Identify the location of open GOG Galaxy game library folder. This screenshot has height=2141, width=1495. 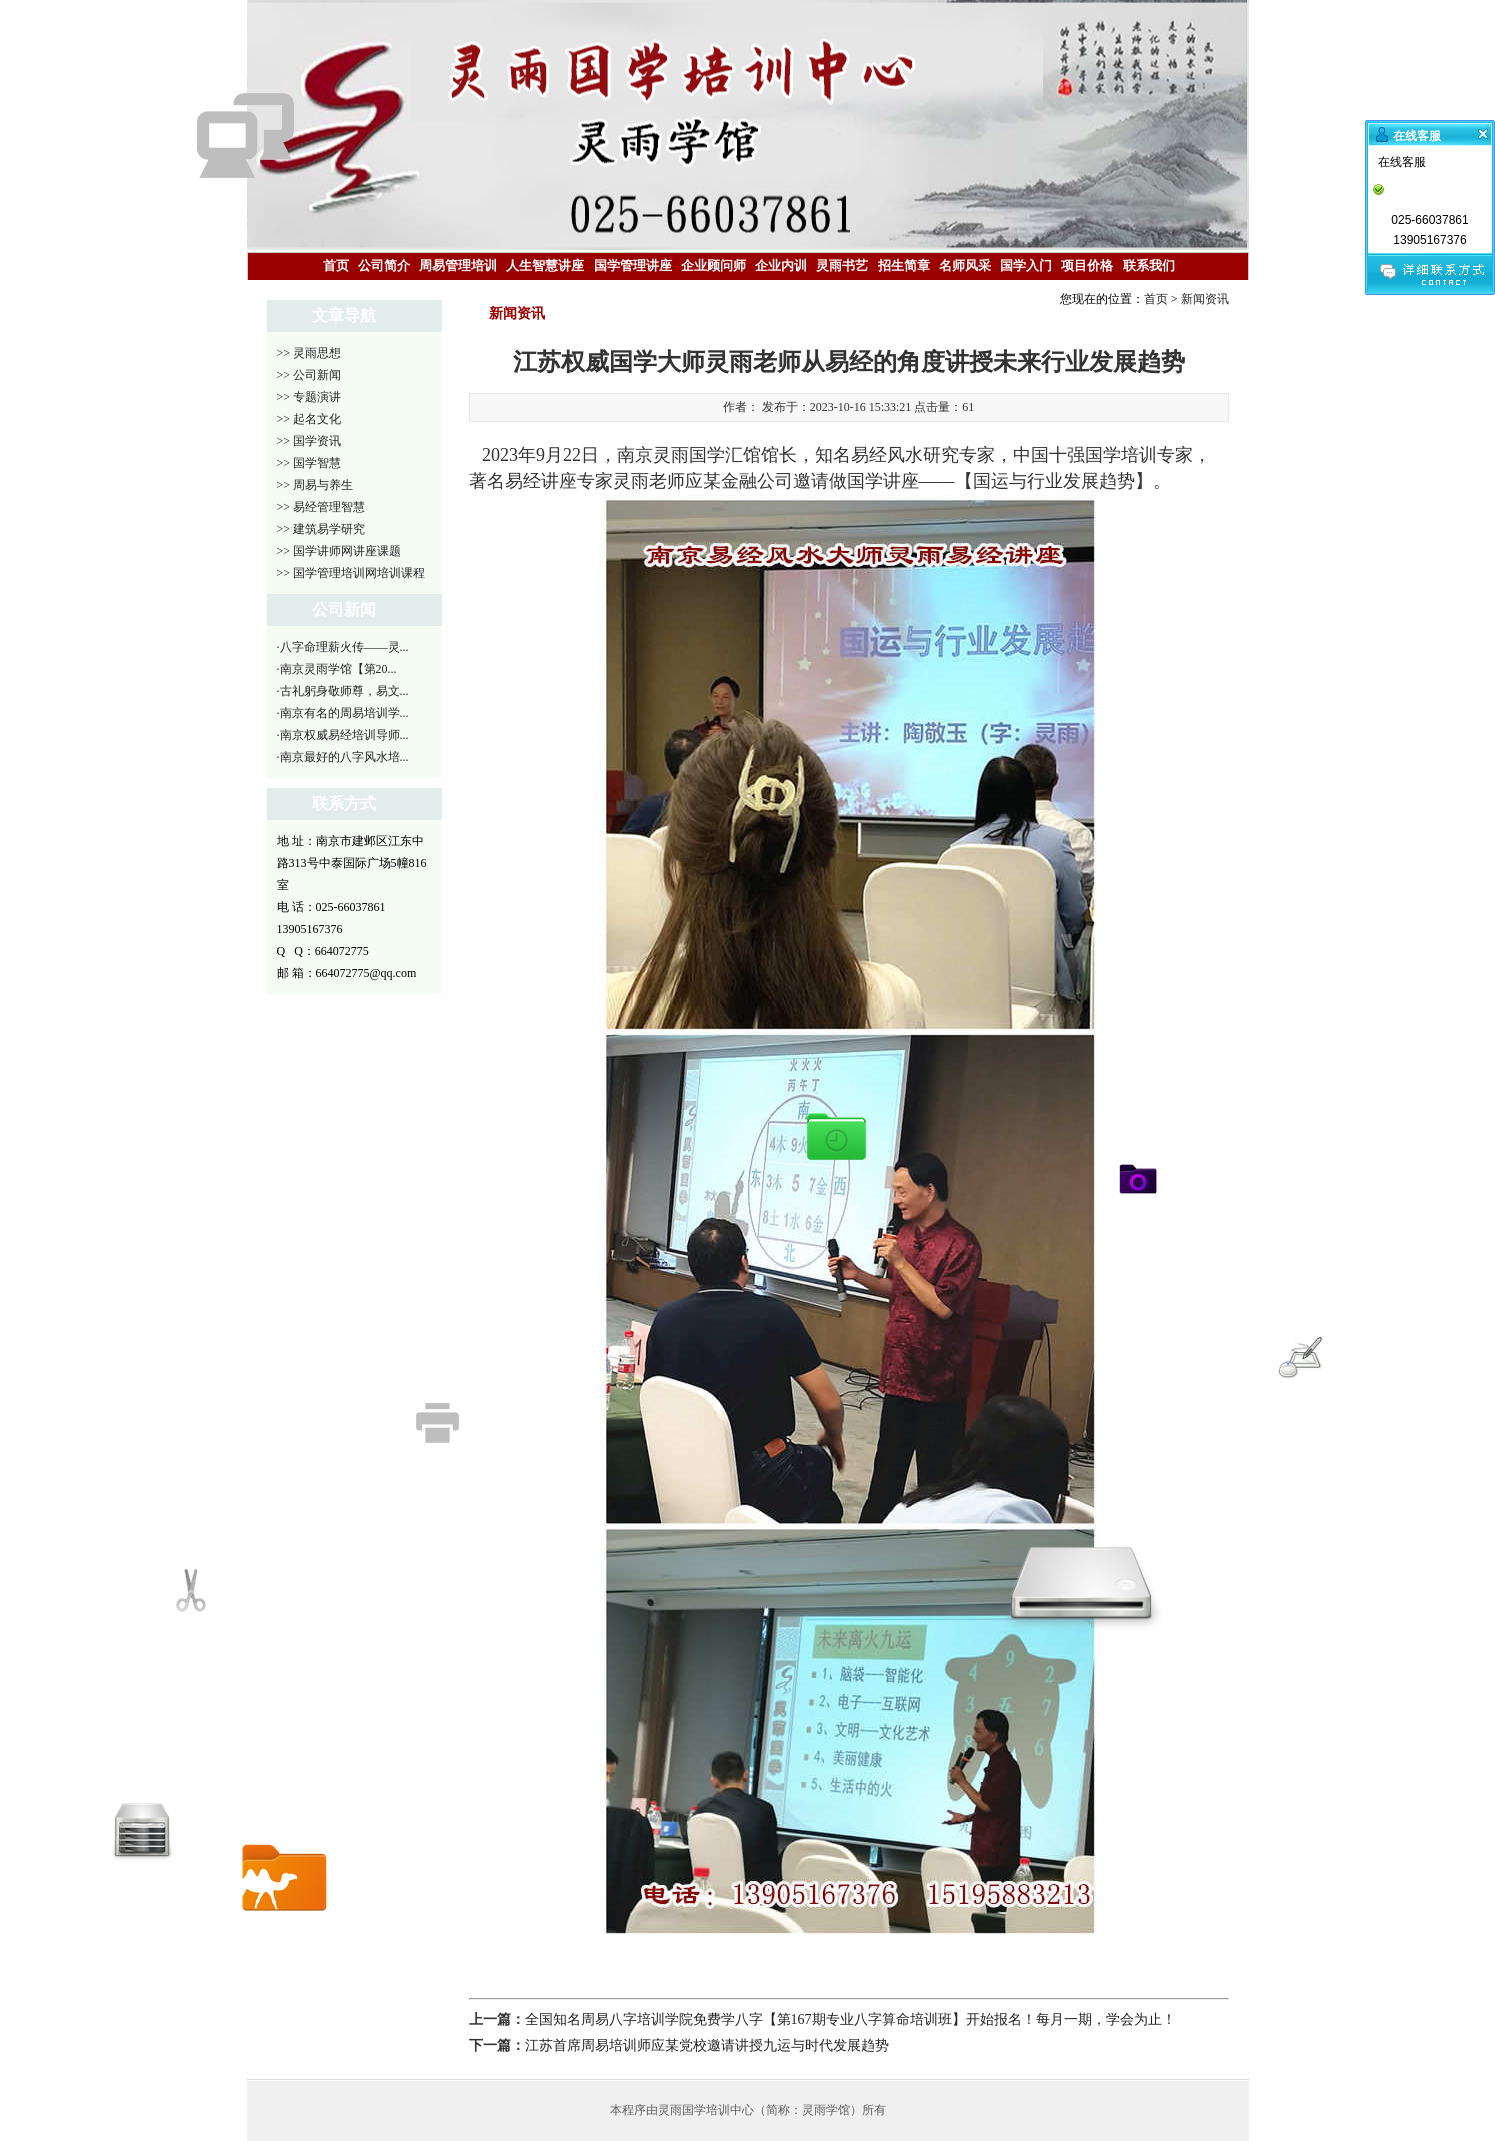
(1138, 1180).